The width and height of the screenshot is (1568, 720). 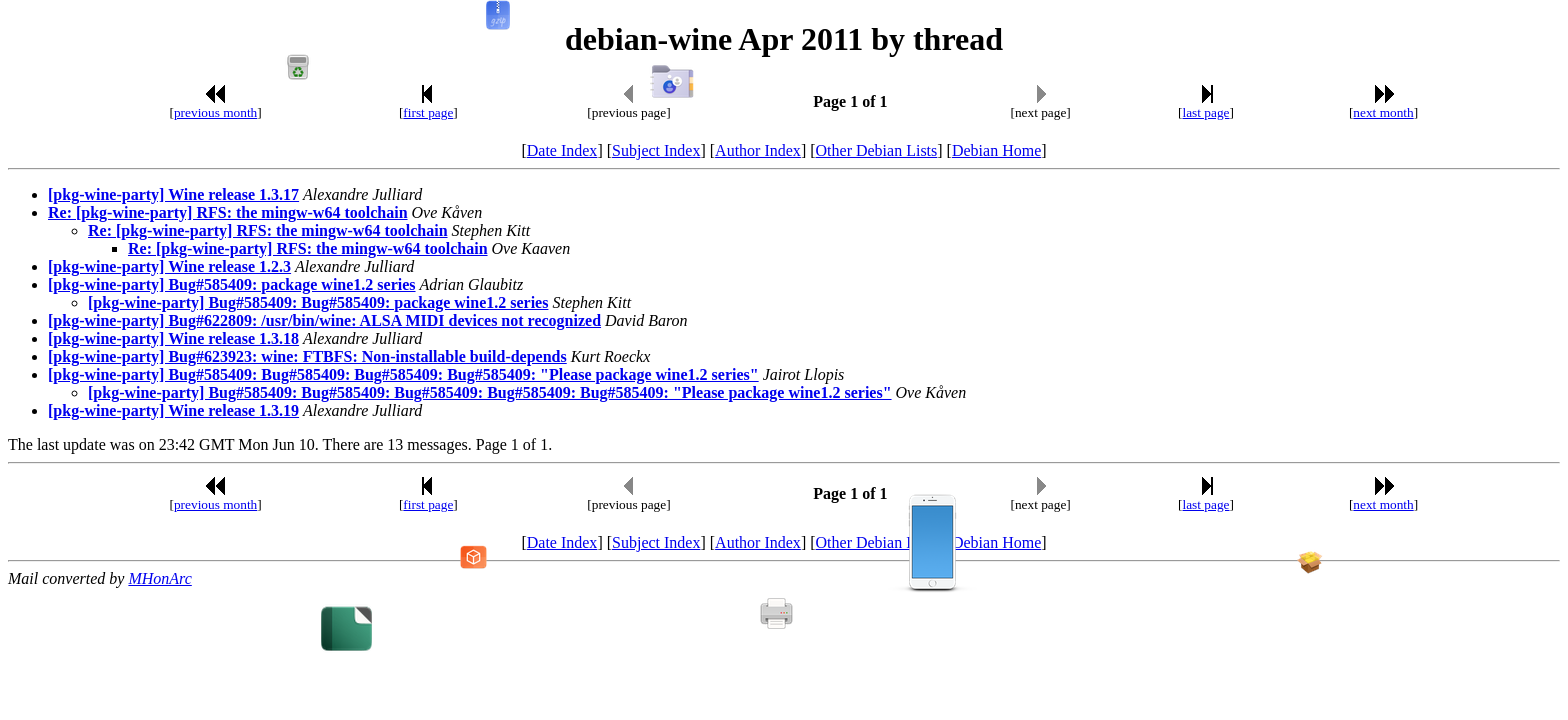 I want to click on connect or sync with iPhone device, so click(x=932, y=543).